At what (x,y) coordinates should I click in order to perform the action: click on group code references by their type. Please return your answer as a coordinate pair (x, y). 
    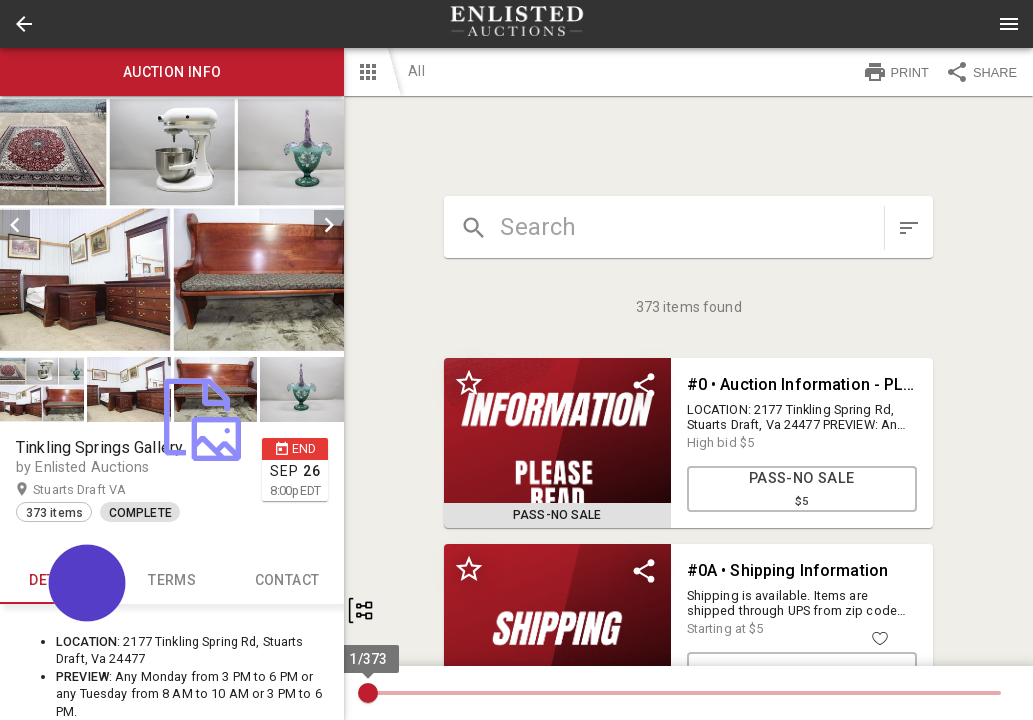
    Looking at the image, I should click on (361, 610).